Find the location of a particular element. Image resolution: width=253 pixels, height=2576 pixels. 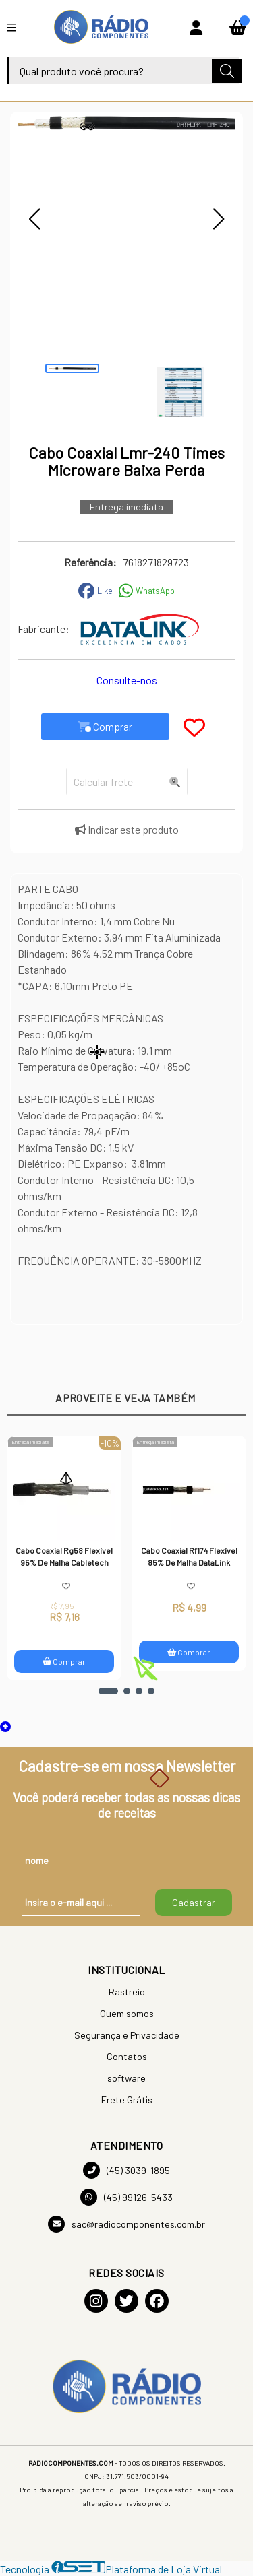

indicates a diamond or rhombus shape element is located at coordinates (159, 1778).